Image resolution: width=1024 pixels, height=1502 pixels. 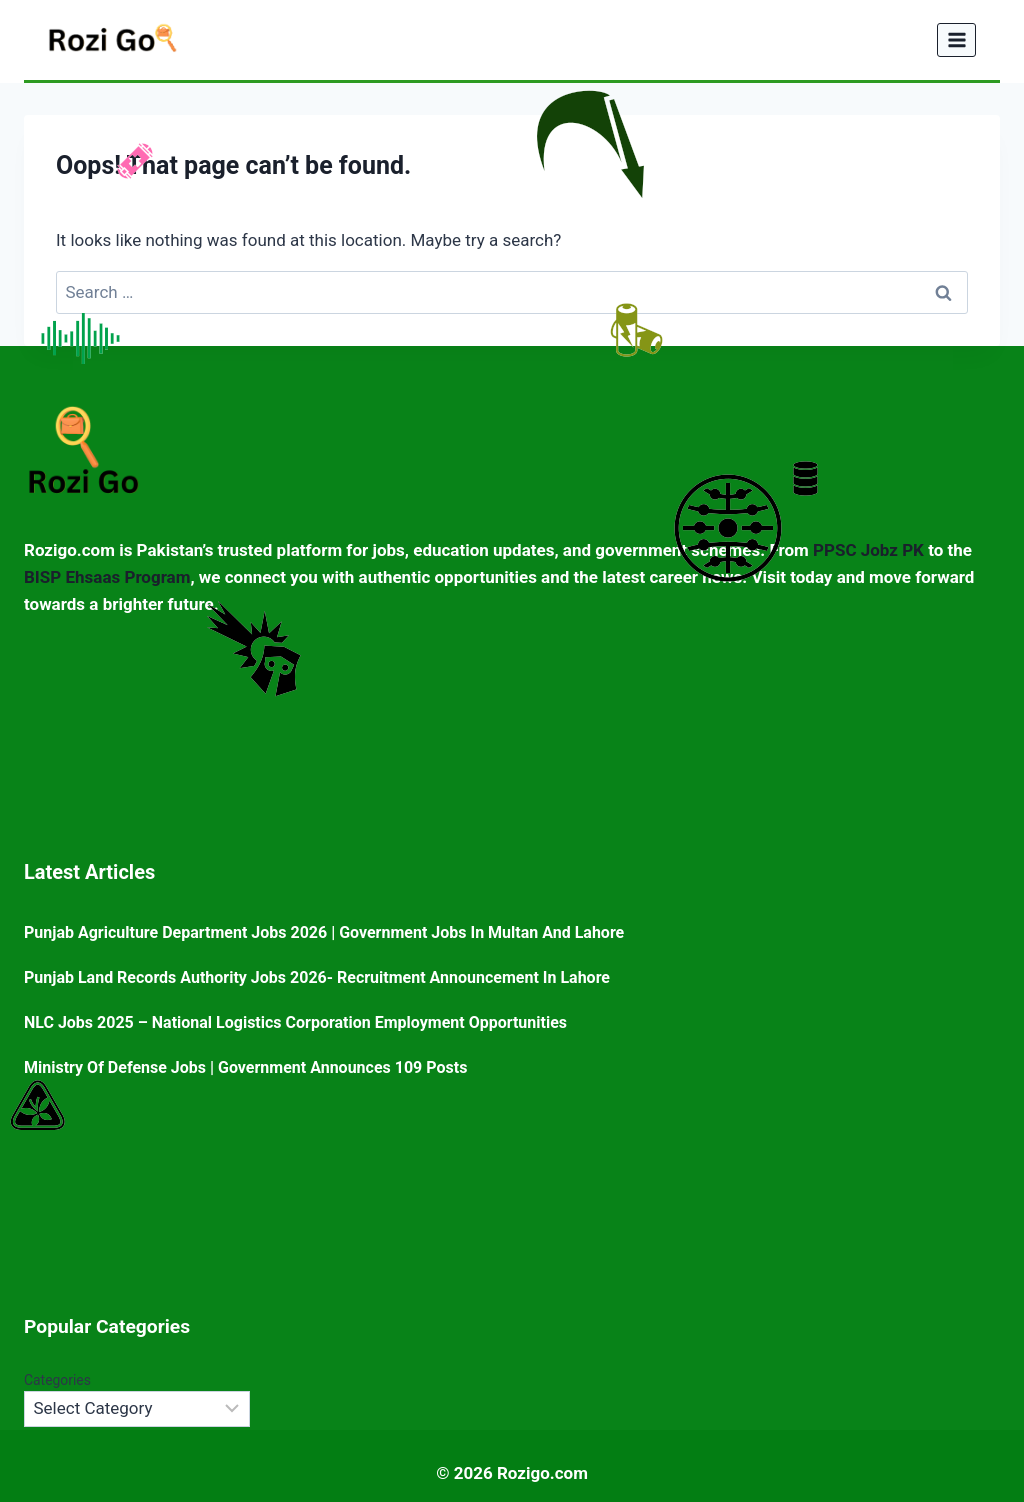 What do you see at coordinates (37, 1107) in the screenshot?
I see `warning about environmental or ecological impact` at bounding box center [37, 1107].